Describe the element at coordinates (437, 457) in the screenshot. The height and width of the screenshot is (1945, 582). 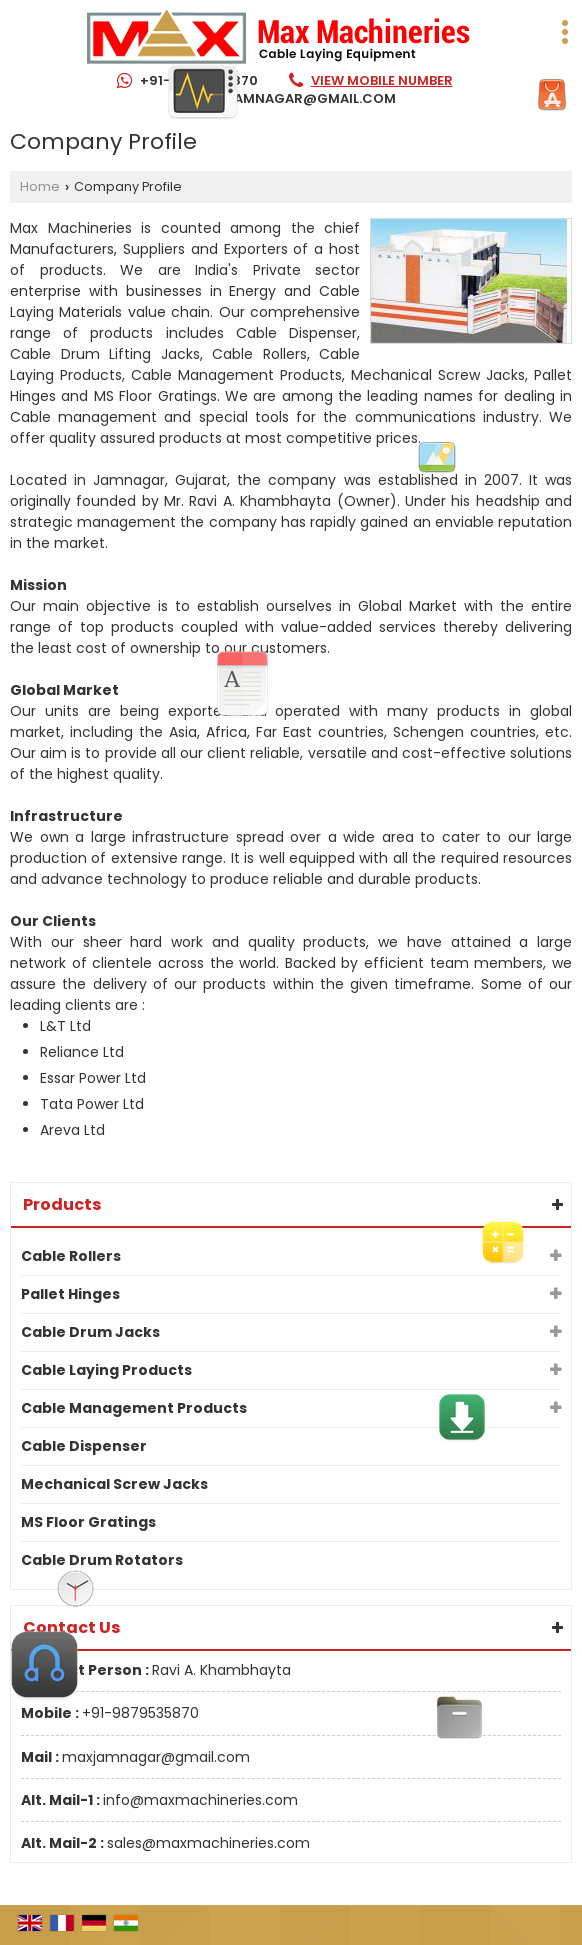
I see `open photo management app` at that location.